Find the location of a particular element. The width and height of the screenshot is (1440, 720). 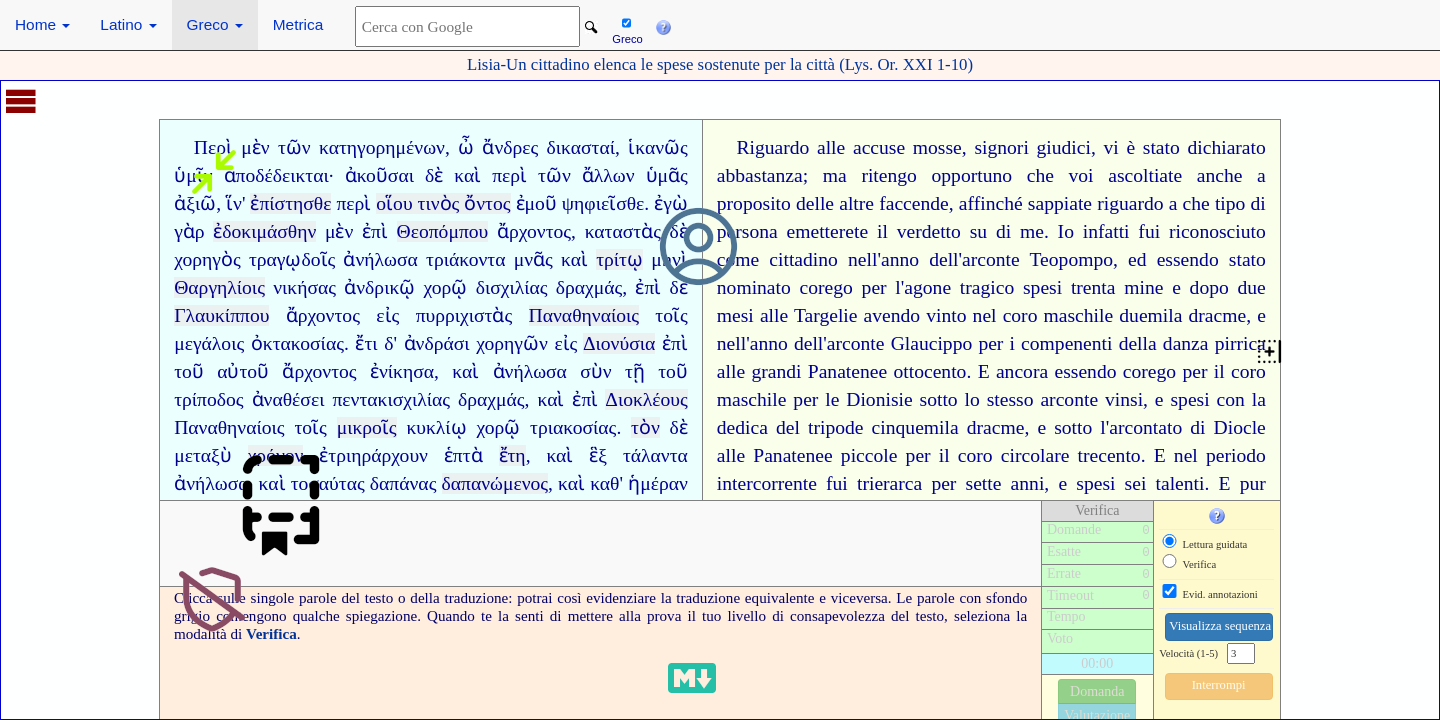

security or protection is disabled is located at coordinates (212, 600).